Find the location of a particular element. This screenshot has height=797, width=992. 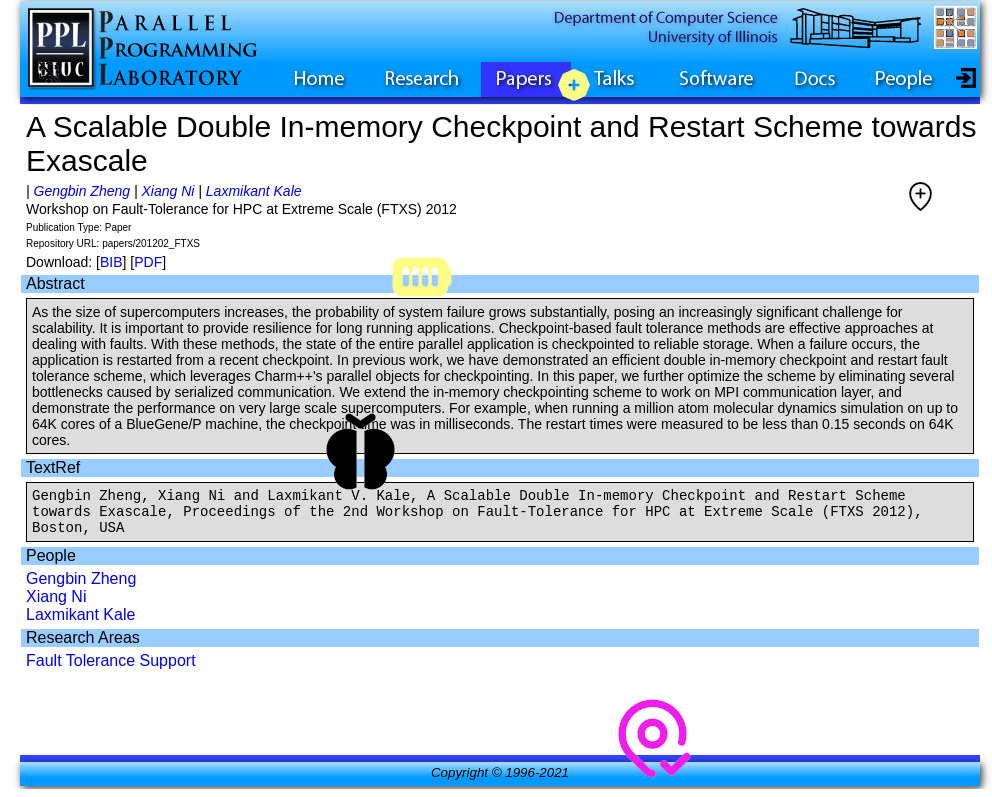

add a new location pin is located at coordinates (920, 196).